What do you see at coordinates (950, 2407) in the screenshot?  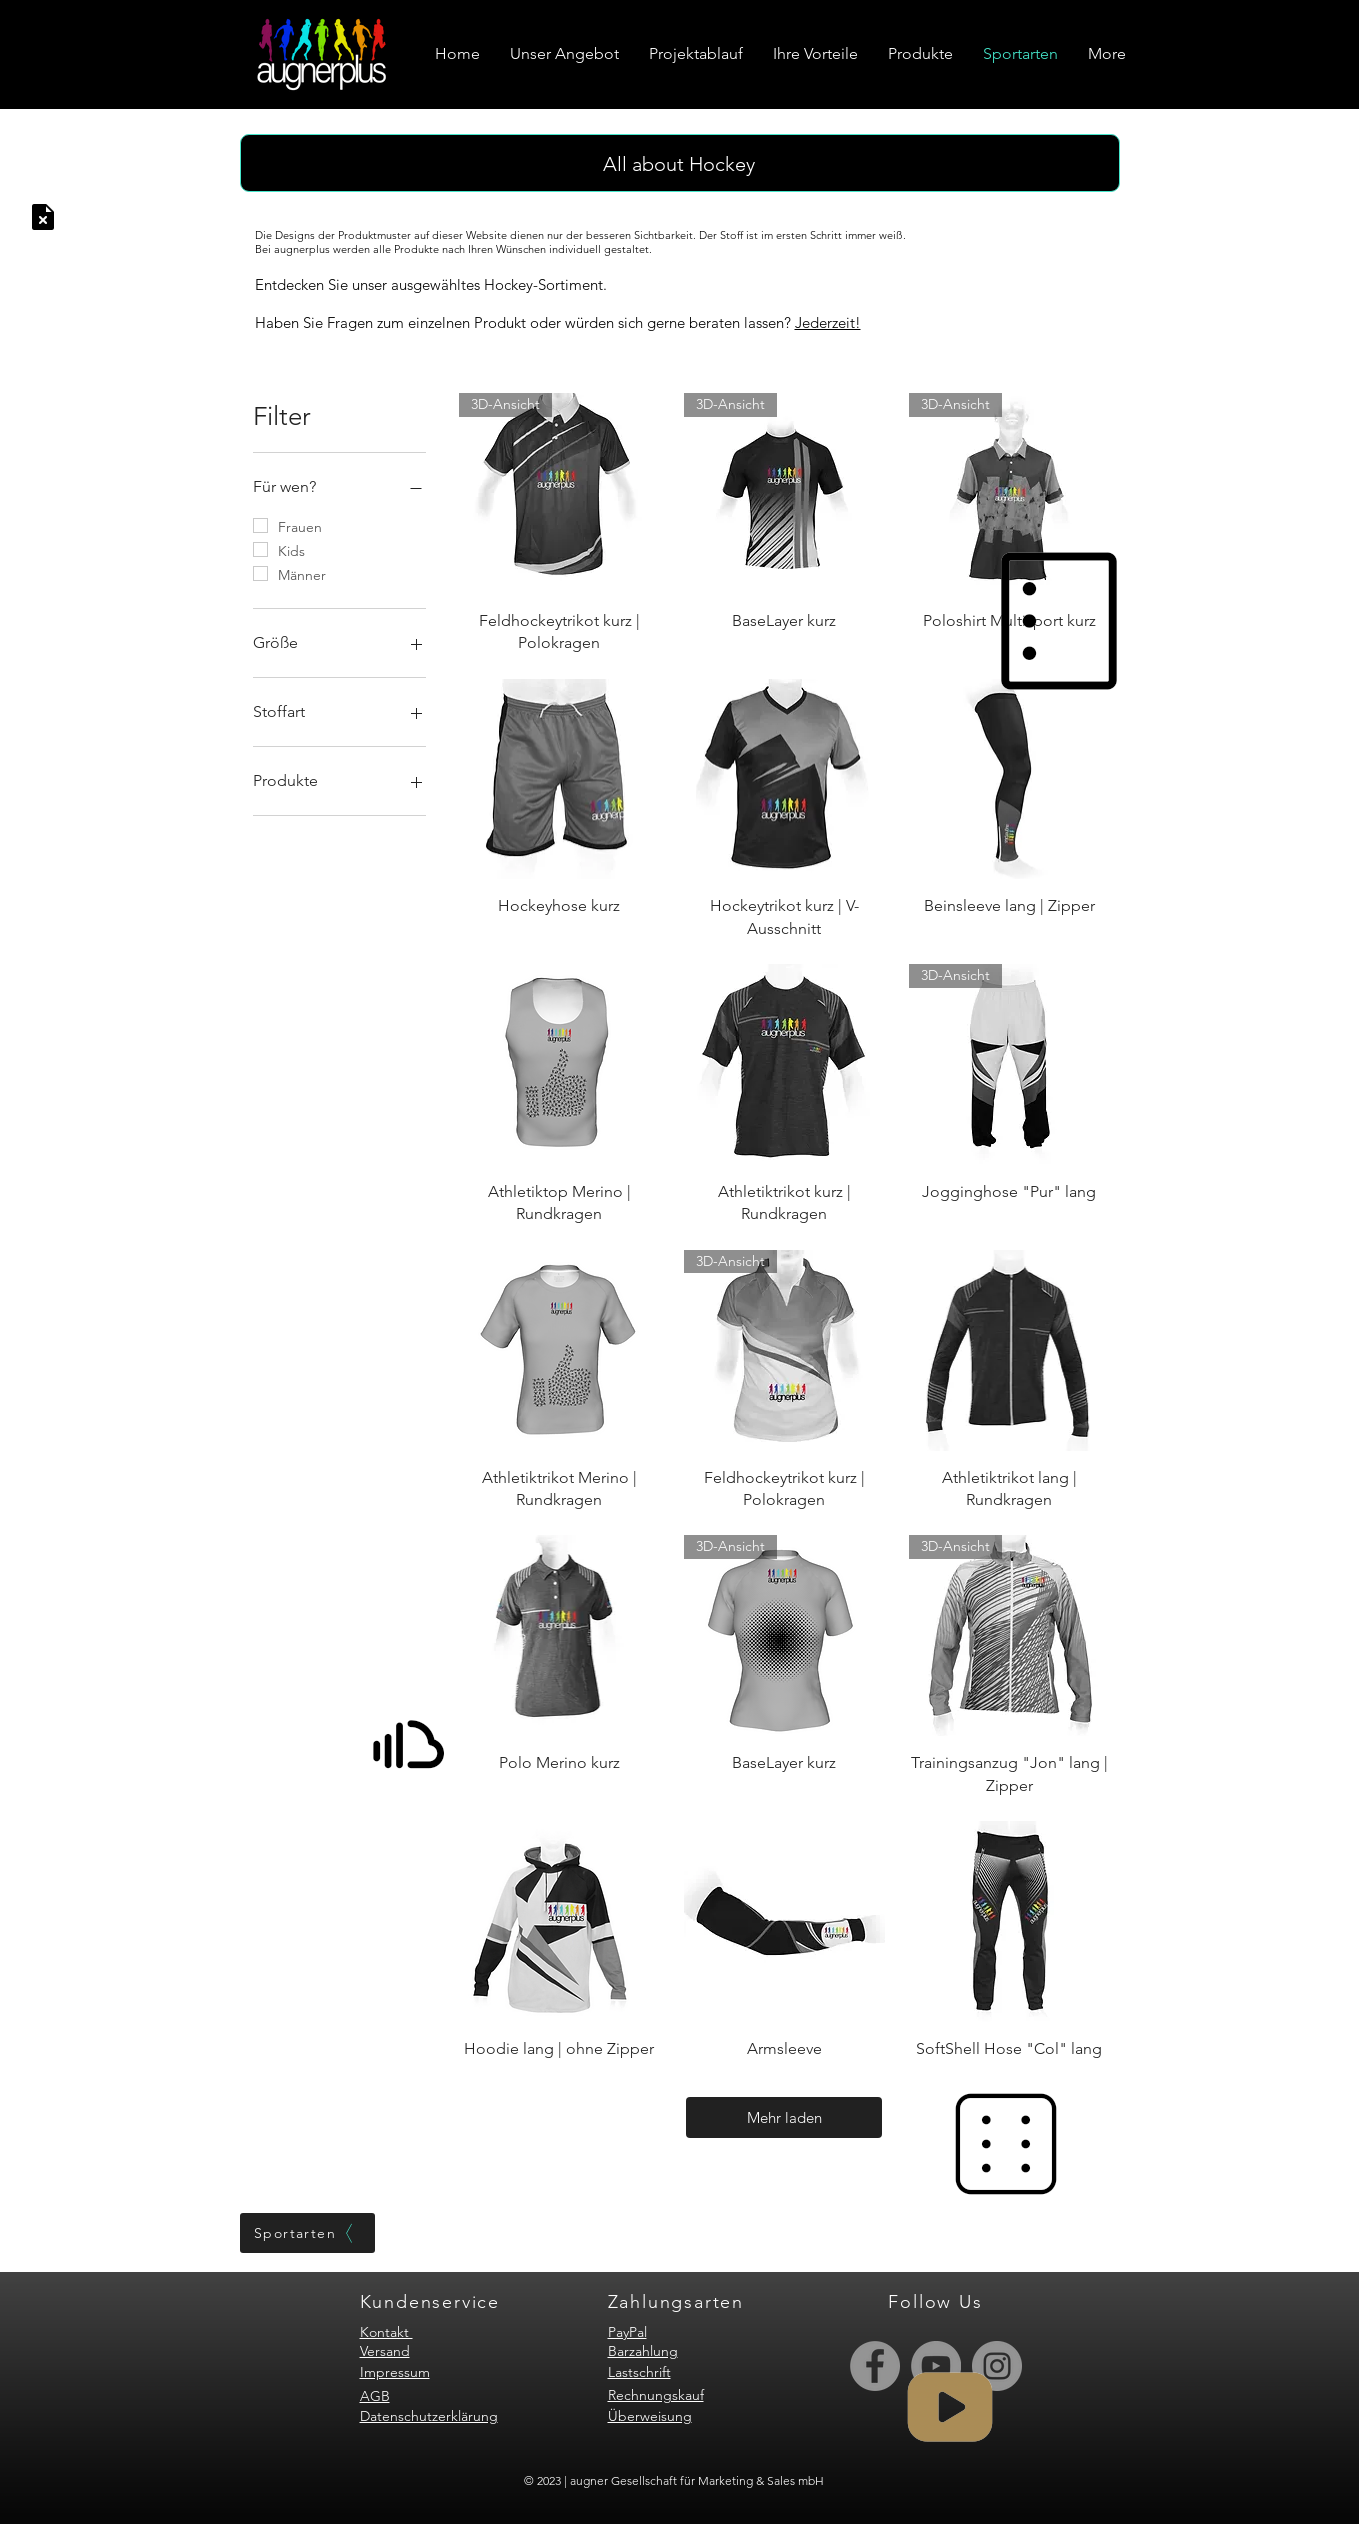 I see `open YouTube` at bounding box center [950, 2407].